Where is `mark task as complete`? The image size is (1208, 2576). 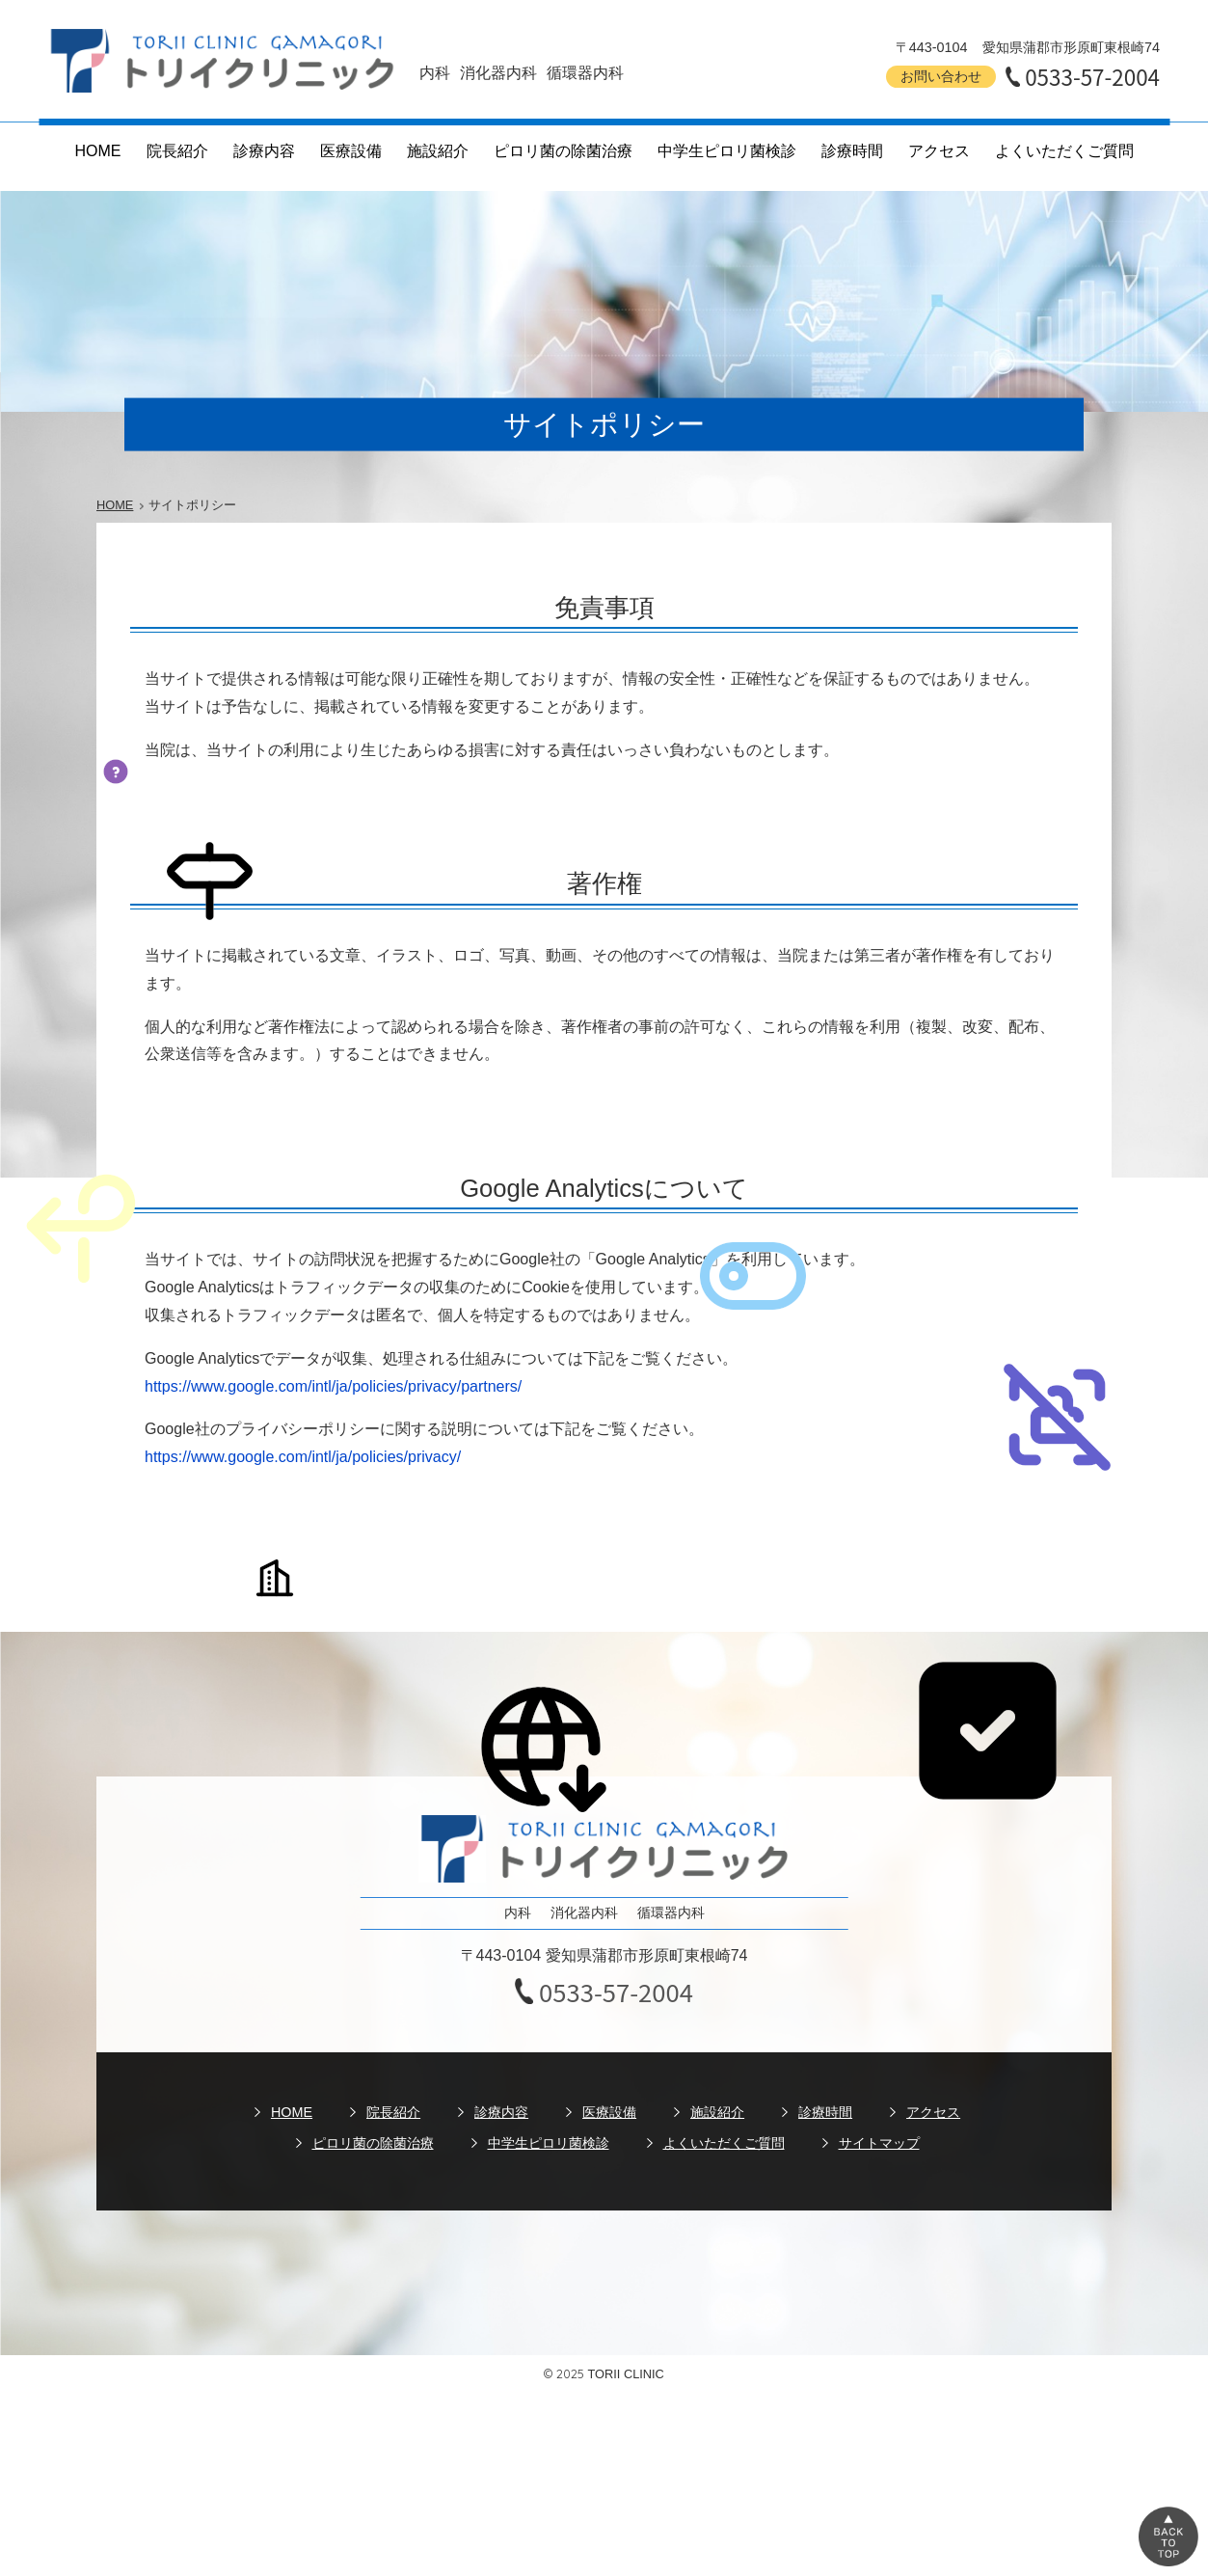 mark task as complete is located at coordinates (987, 1730).